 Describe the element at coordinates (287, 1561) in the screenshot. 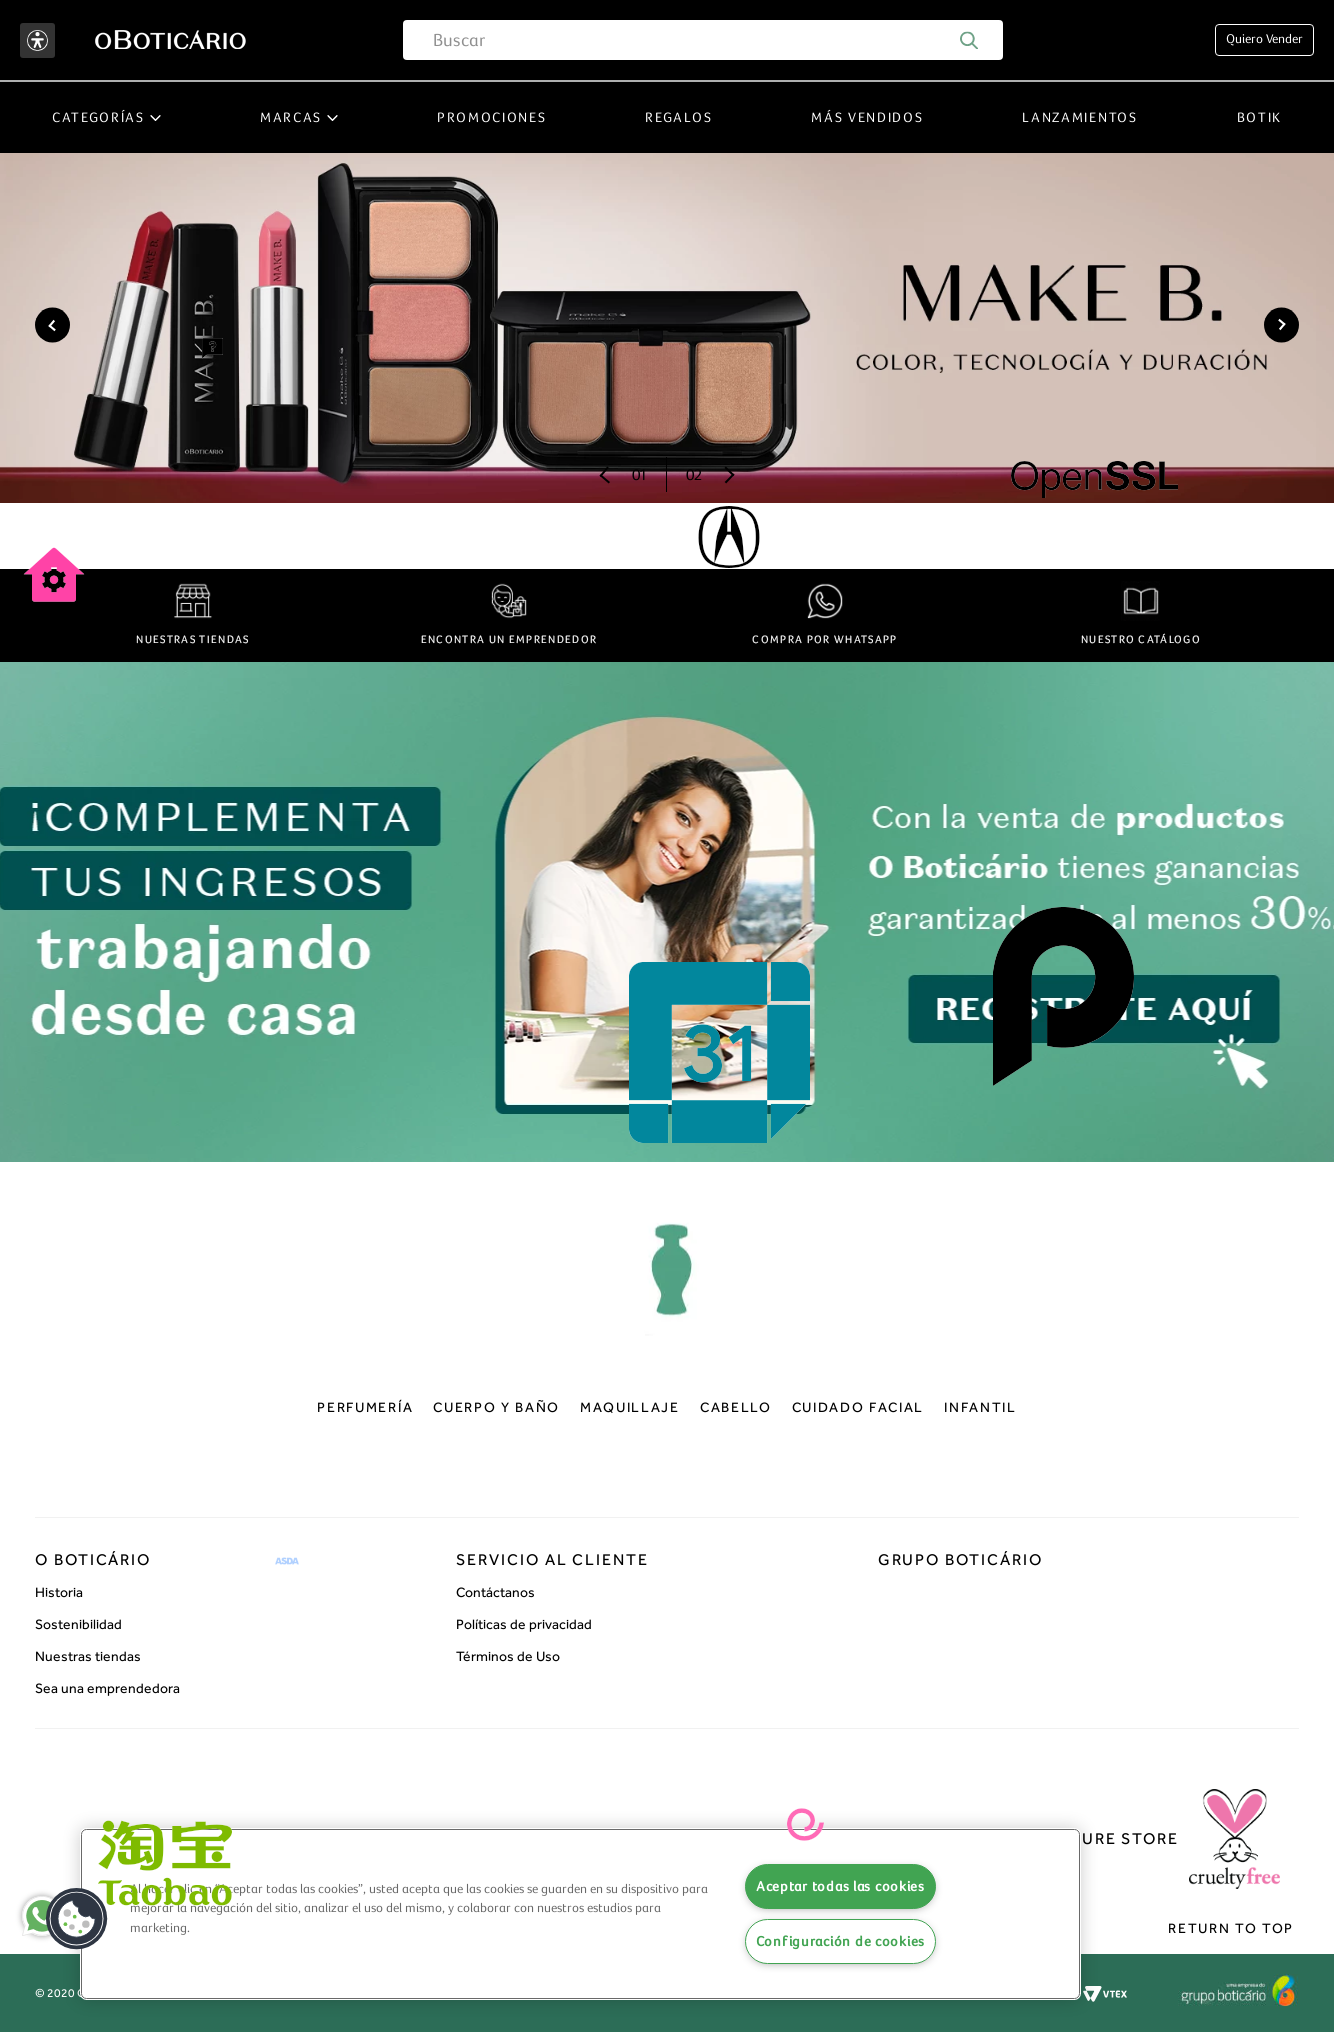

I see `Asda brand logo` at that location.